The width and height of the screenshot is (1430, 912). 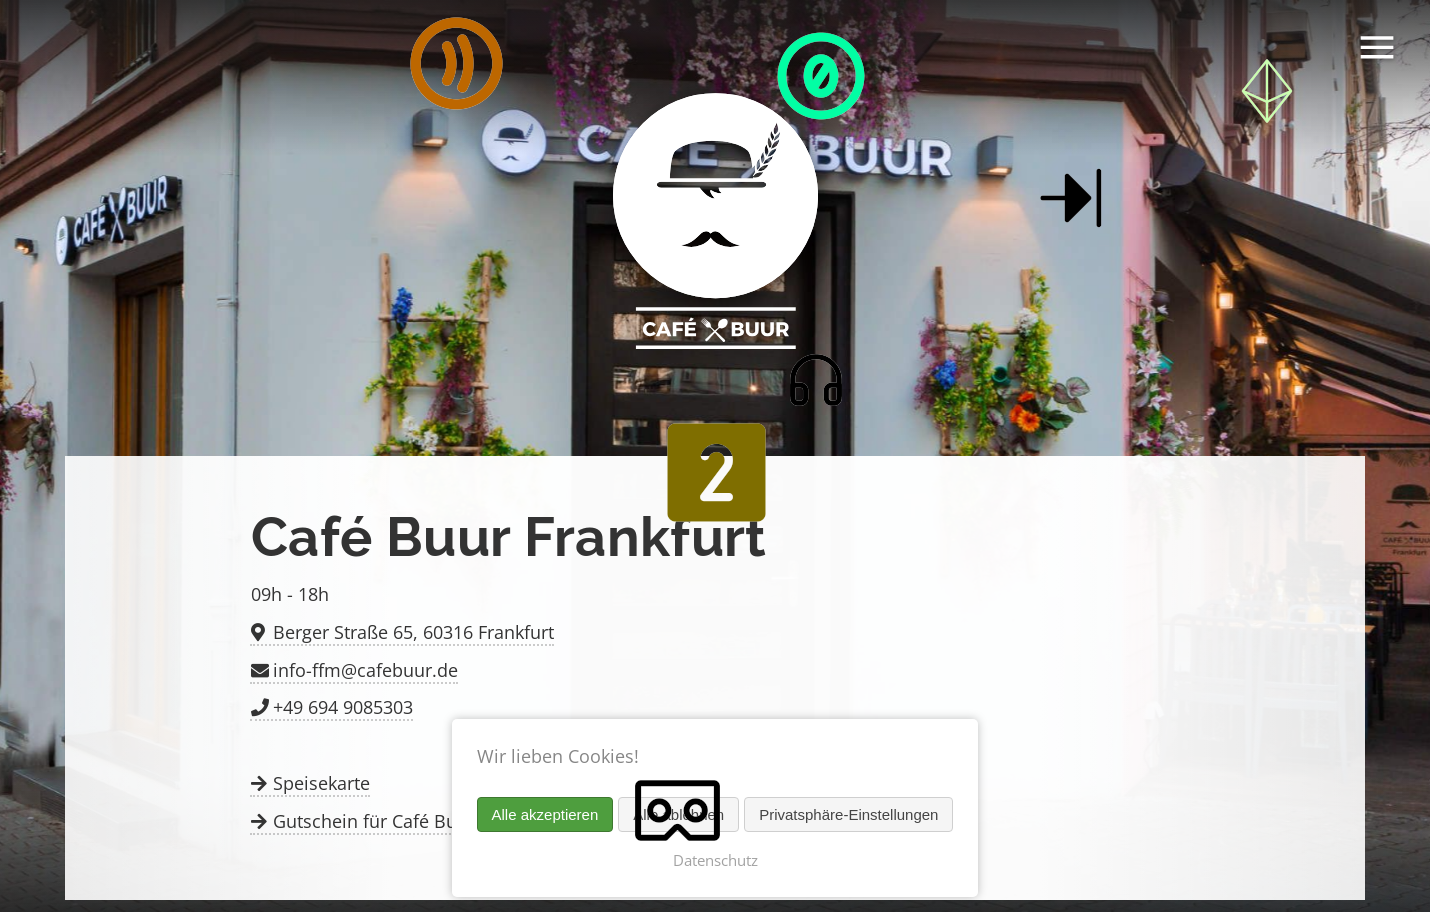 I want to click on view ethereum balance or wallet, so click(x=1267, y=91).